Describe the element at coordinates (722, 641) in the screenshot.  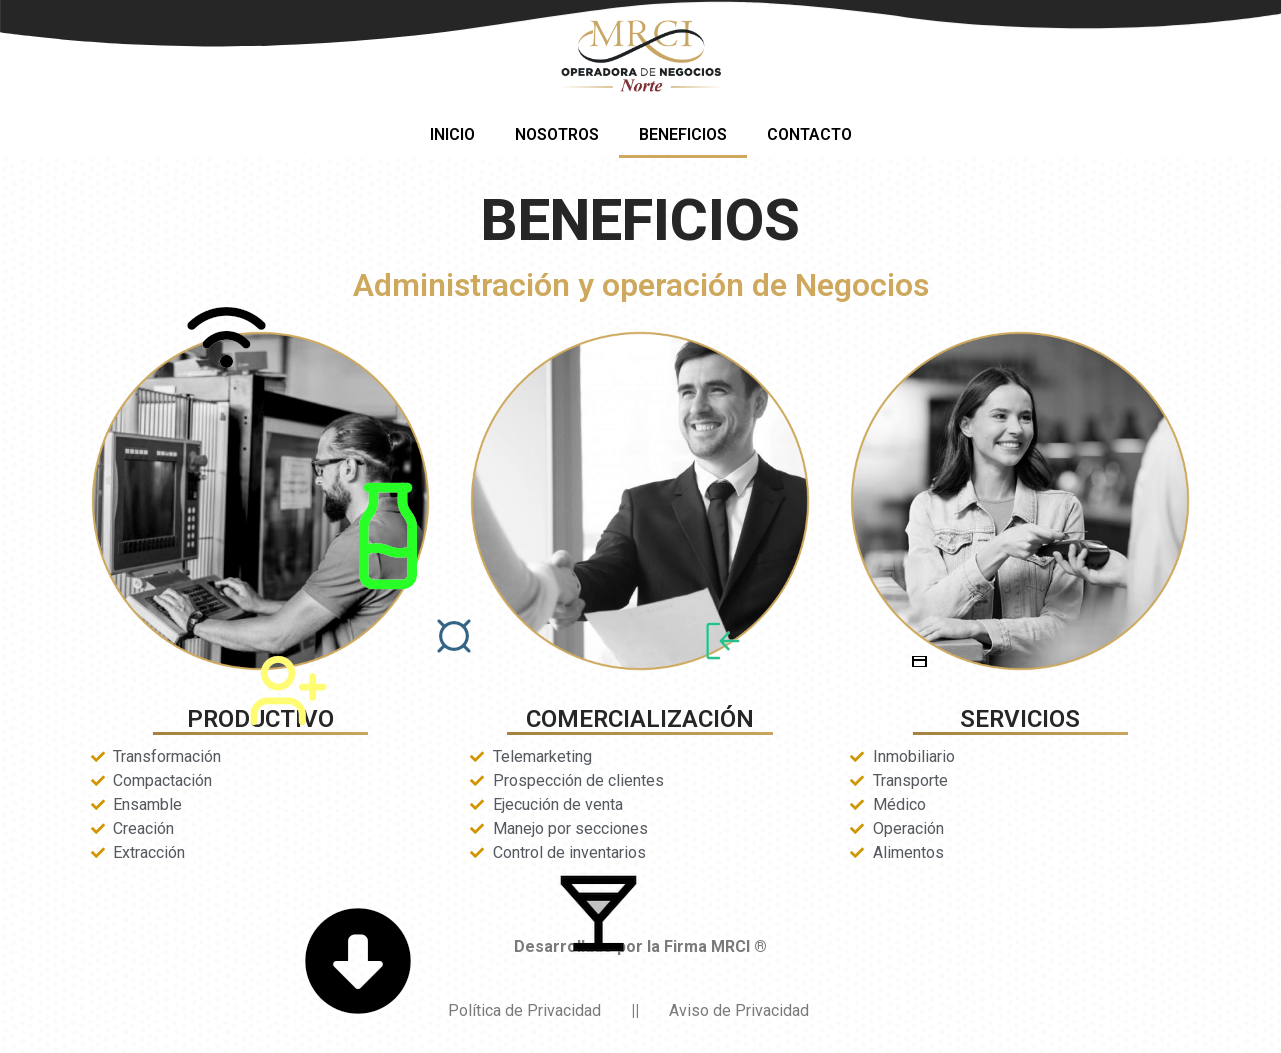
I see `sign in to your account` at that location.